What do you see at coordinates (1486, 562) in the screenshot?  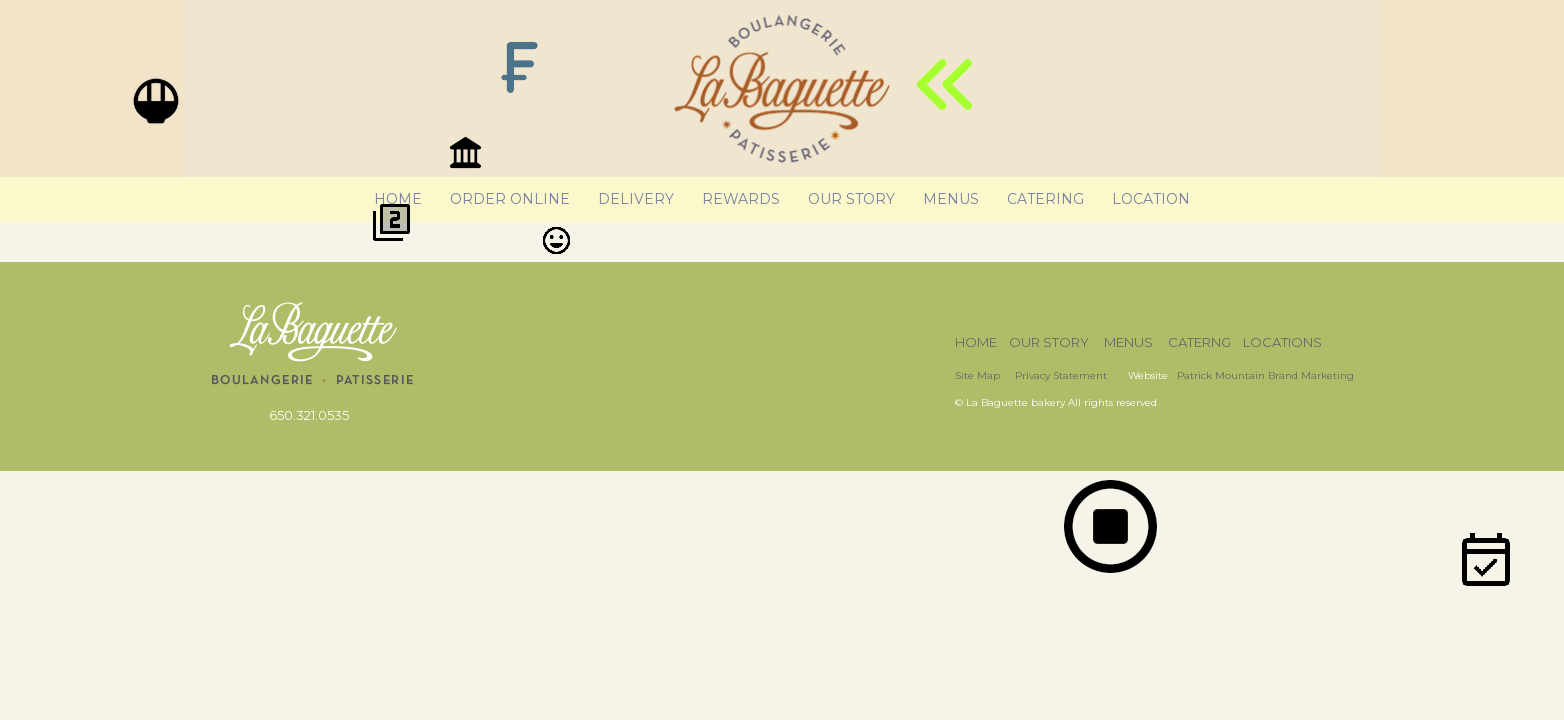 I see `event confirmed or available` at bounding box center [1486, 562].